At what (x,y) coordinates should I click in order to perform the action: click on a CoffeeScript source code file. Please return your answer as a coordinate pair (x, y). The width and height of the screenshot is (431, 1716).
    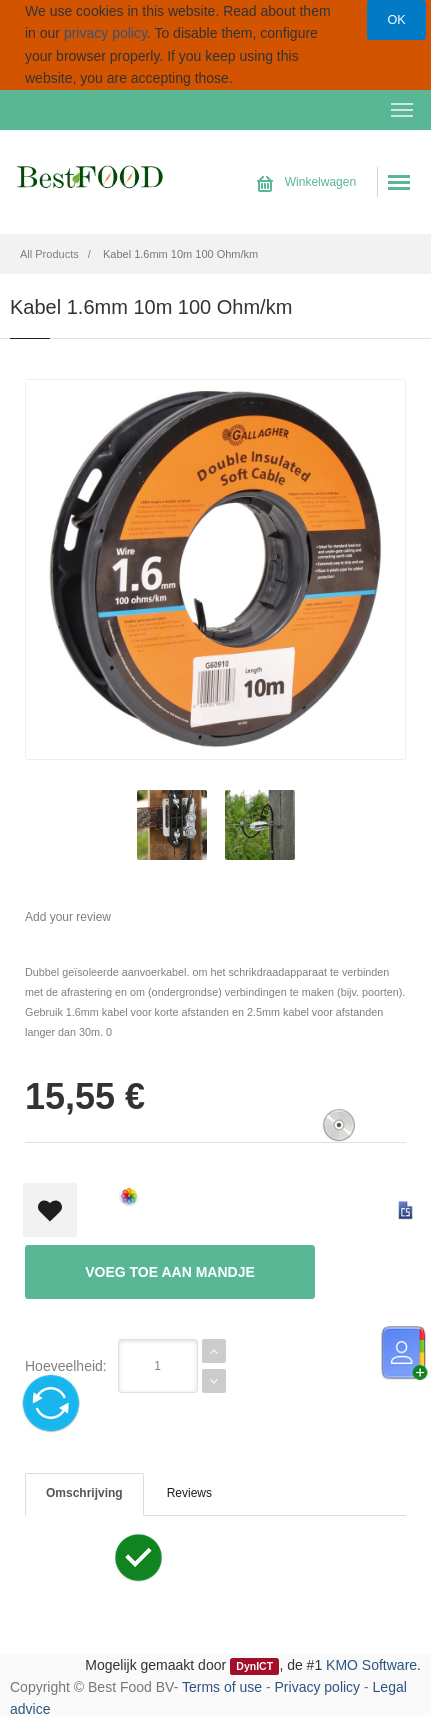
    Looking at the image, I should click on (405, 1210).